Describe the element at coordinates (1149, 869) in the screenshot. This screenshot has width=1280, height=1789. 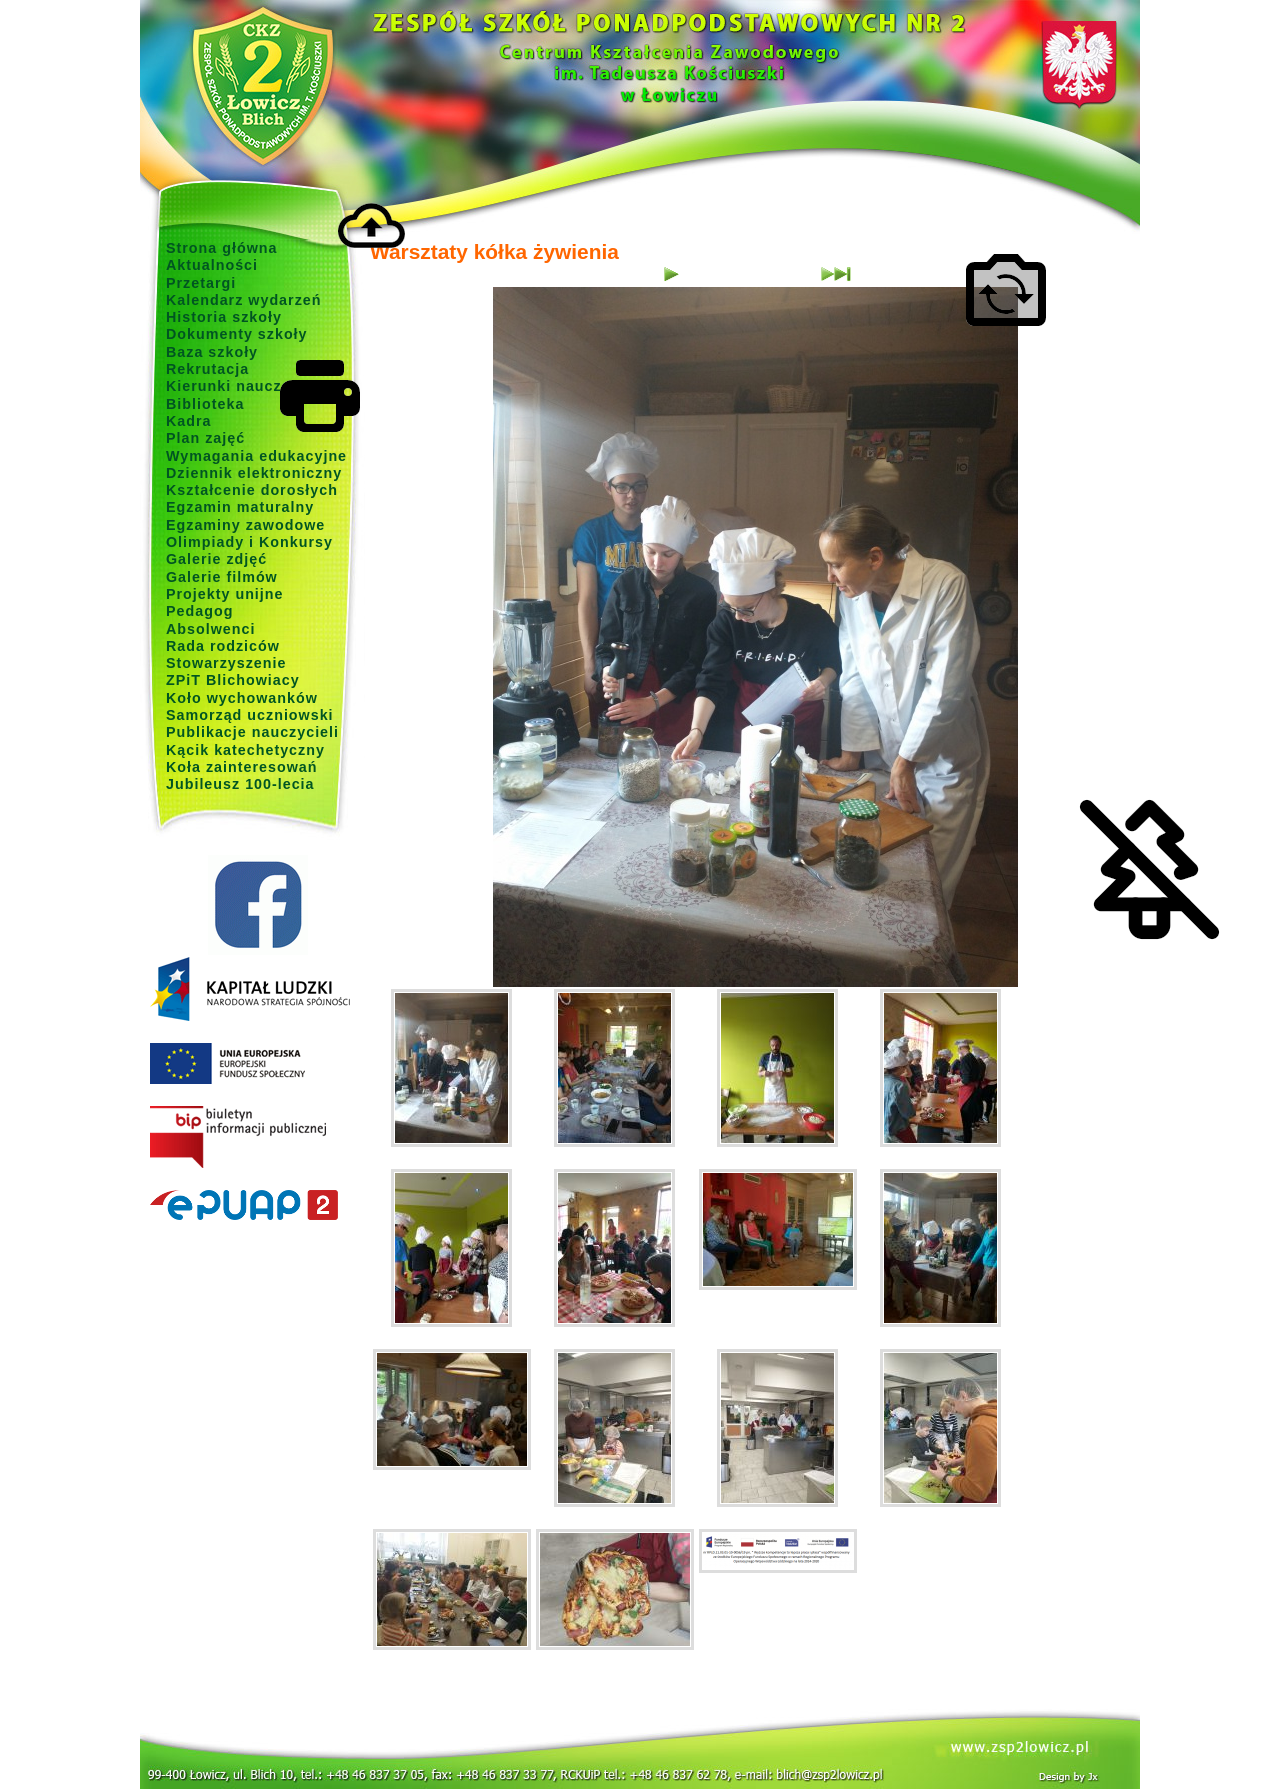
I see `disable holiday or seasonal theme` at that location.